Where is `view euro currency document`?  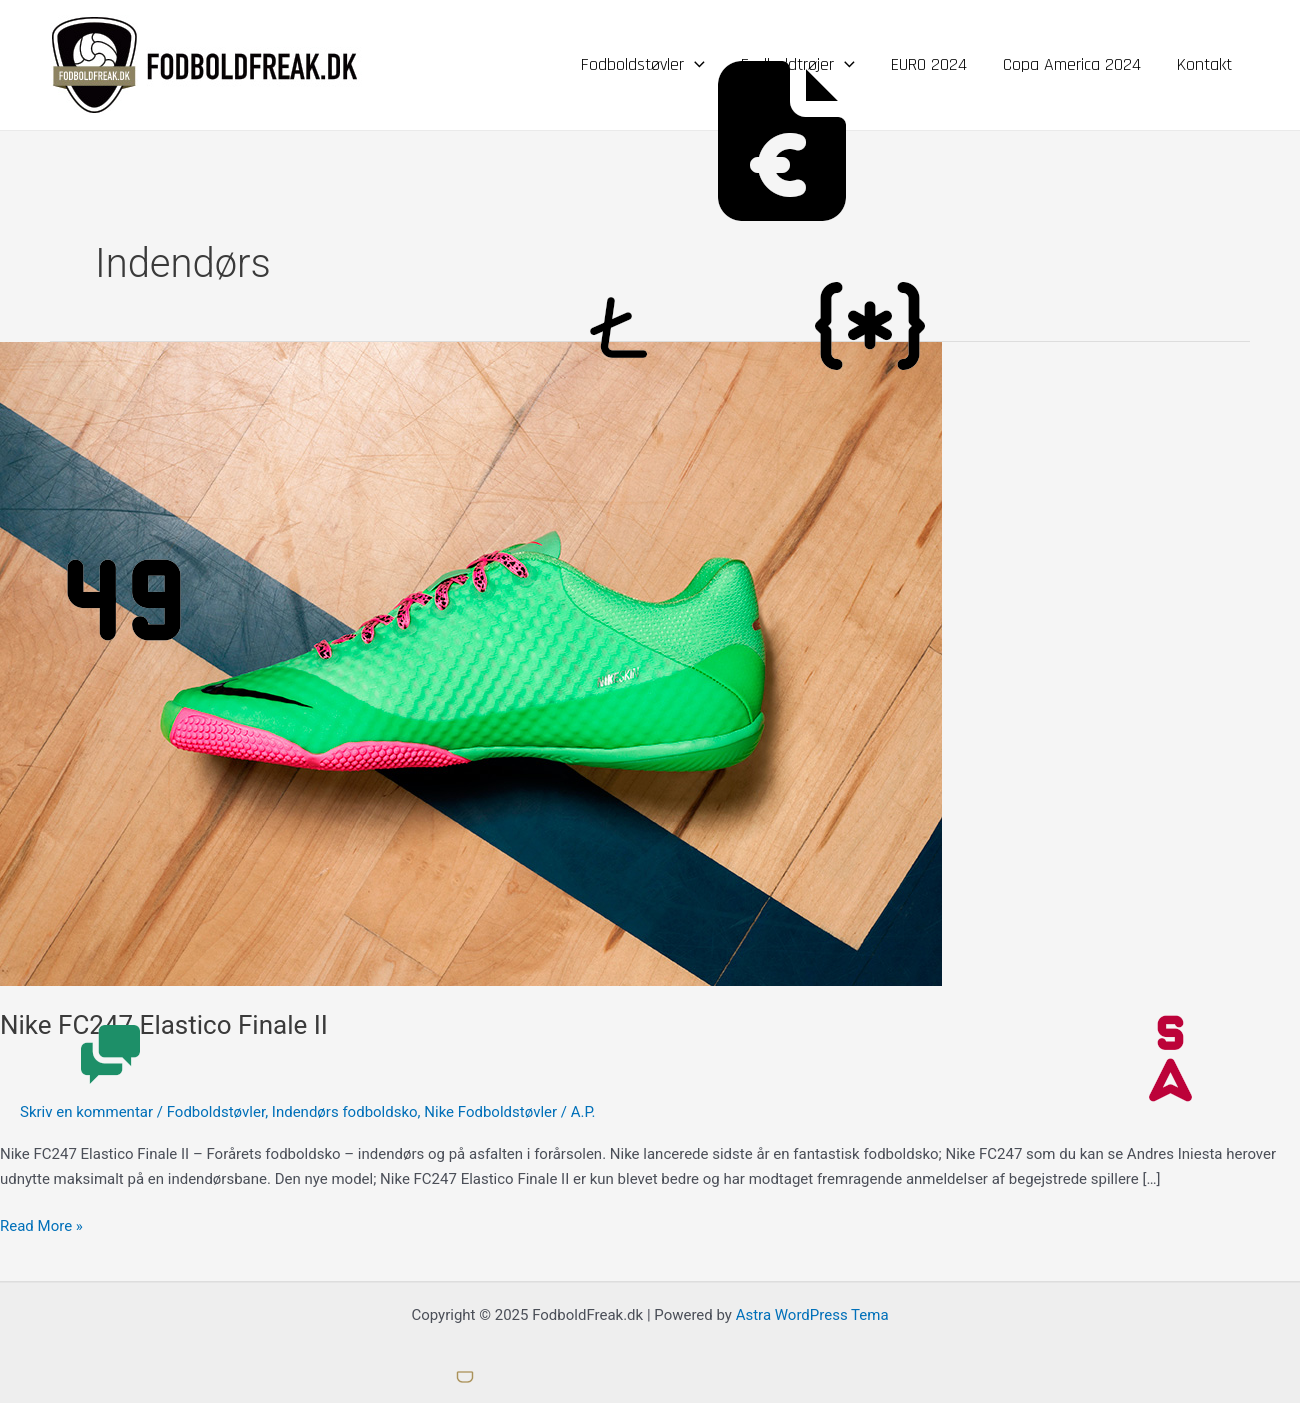 view euro currency document is located at coordinates (782, 141).